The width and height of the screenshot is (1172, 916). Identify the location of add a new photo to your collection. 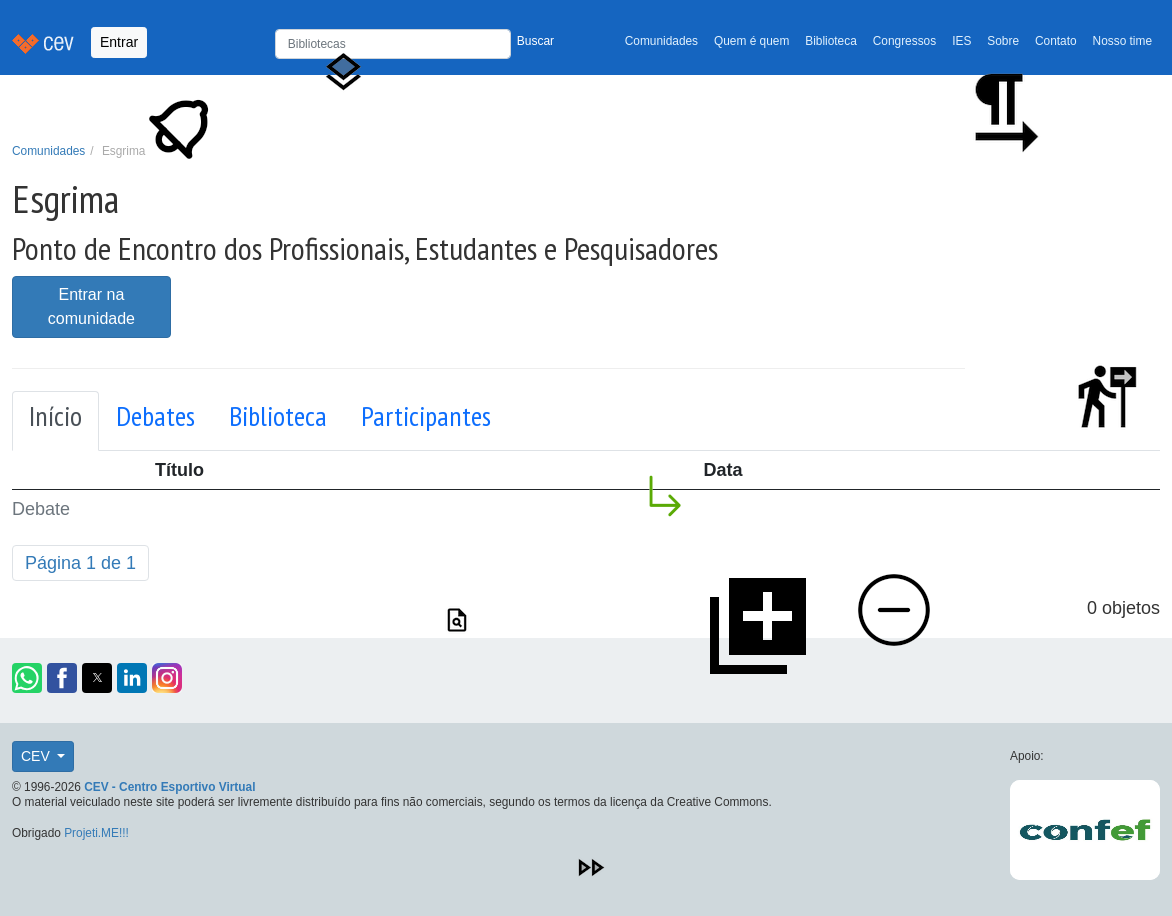
(758, 626).